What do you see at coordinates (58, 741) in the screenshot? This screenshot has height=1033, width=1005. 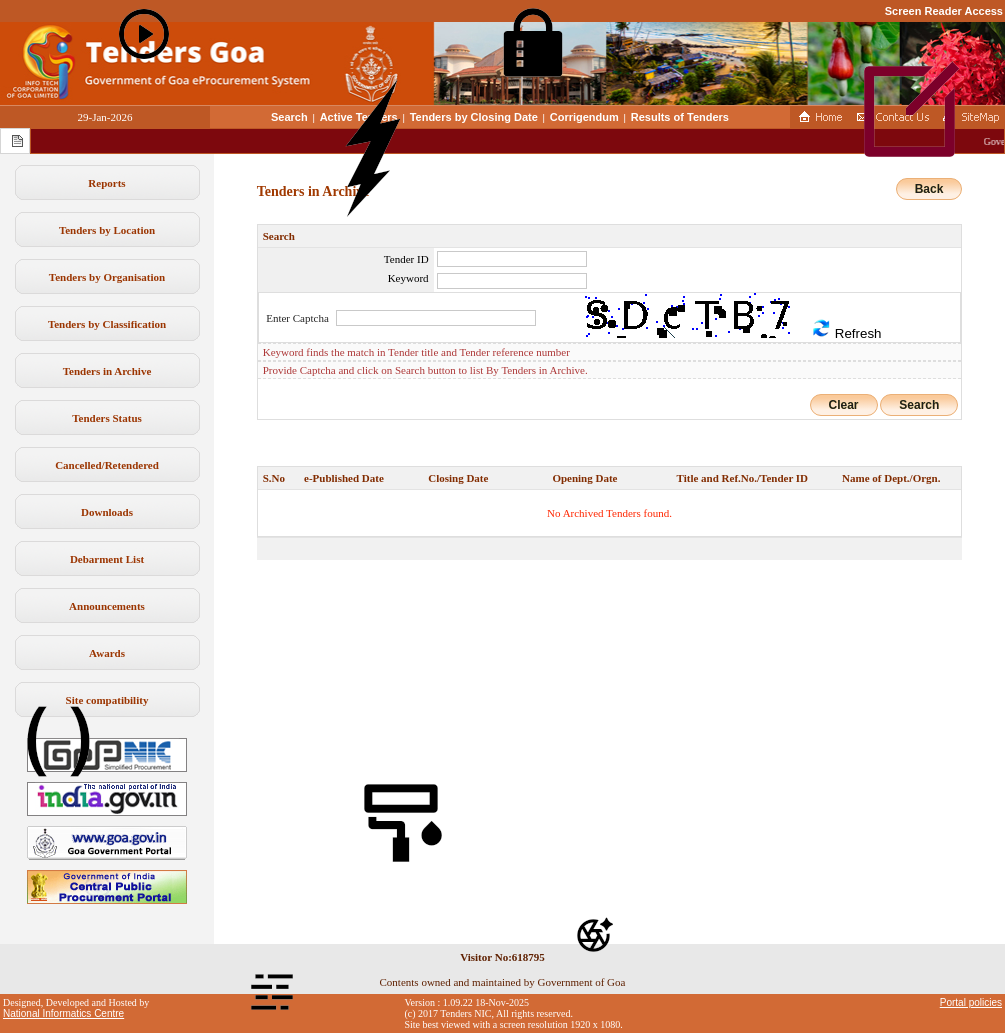 I see `indicates code or programming-related content` at bounding box center [58, 741].